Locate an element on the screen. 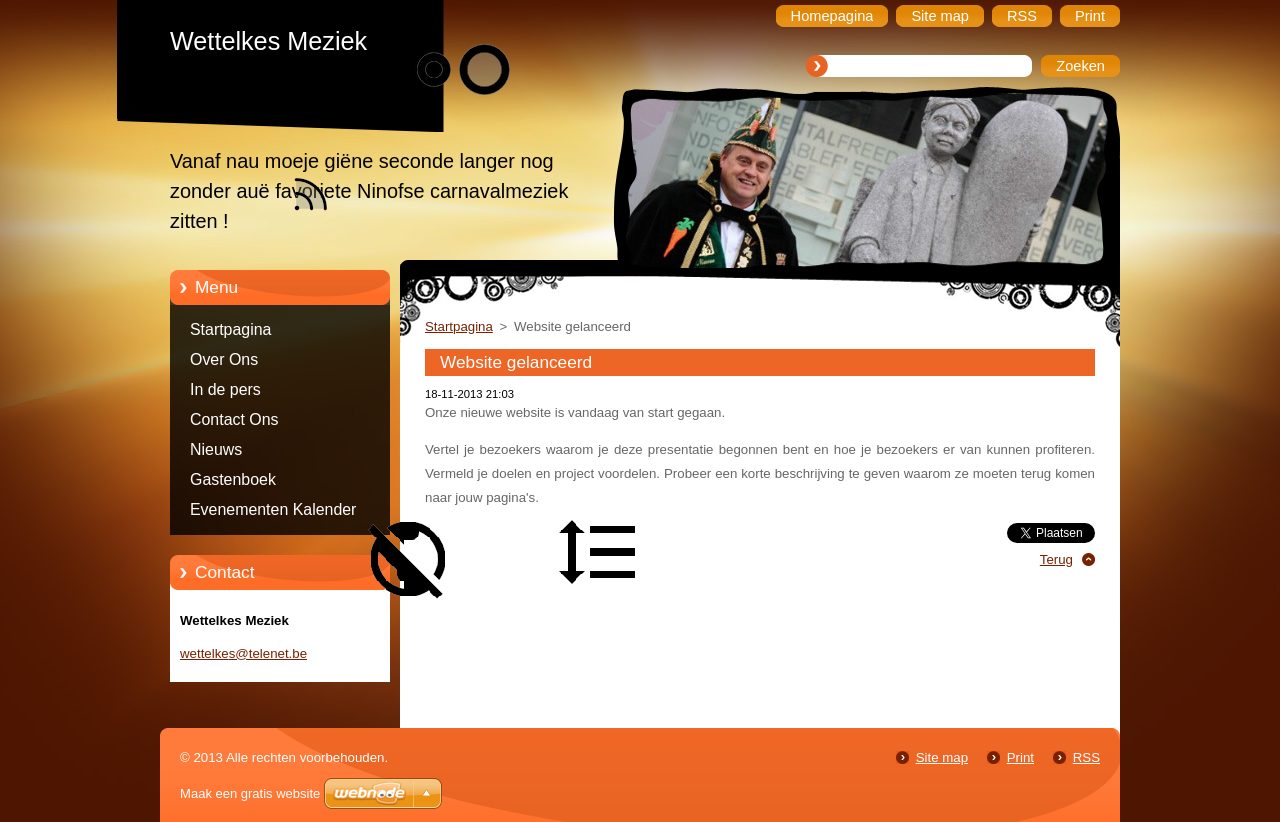  toggle HDR strong mode for photos is located at coordinates (463, 69).